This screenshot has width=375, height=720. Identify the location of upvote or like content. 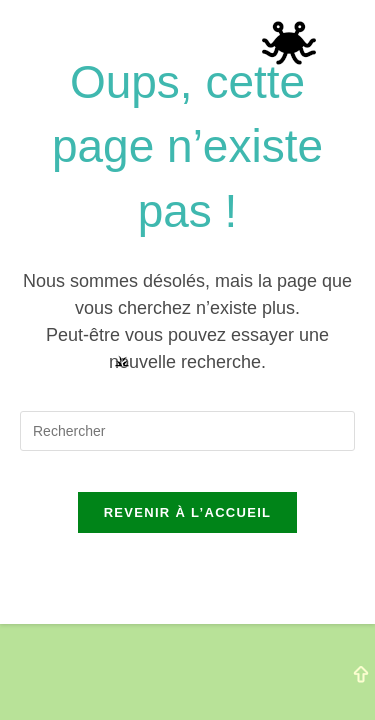
(361, 674).